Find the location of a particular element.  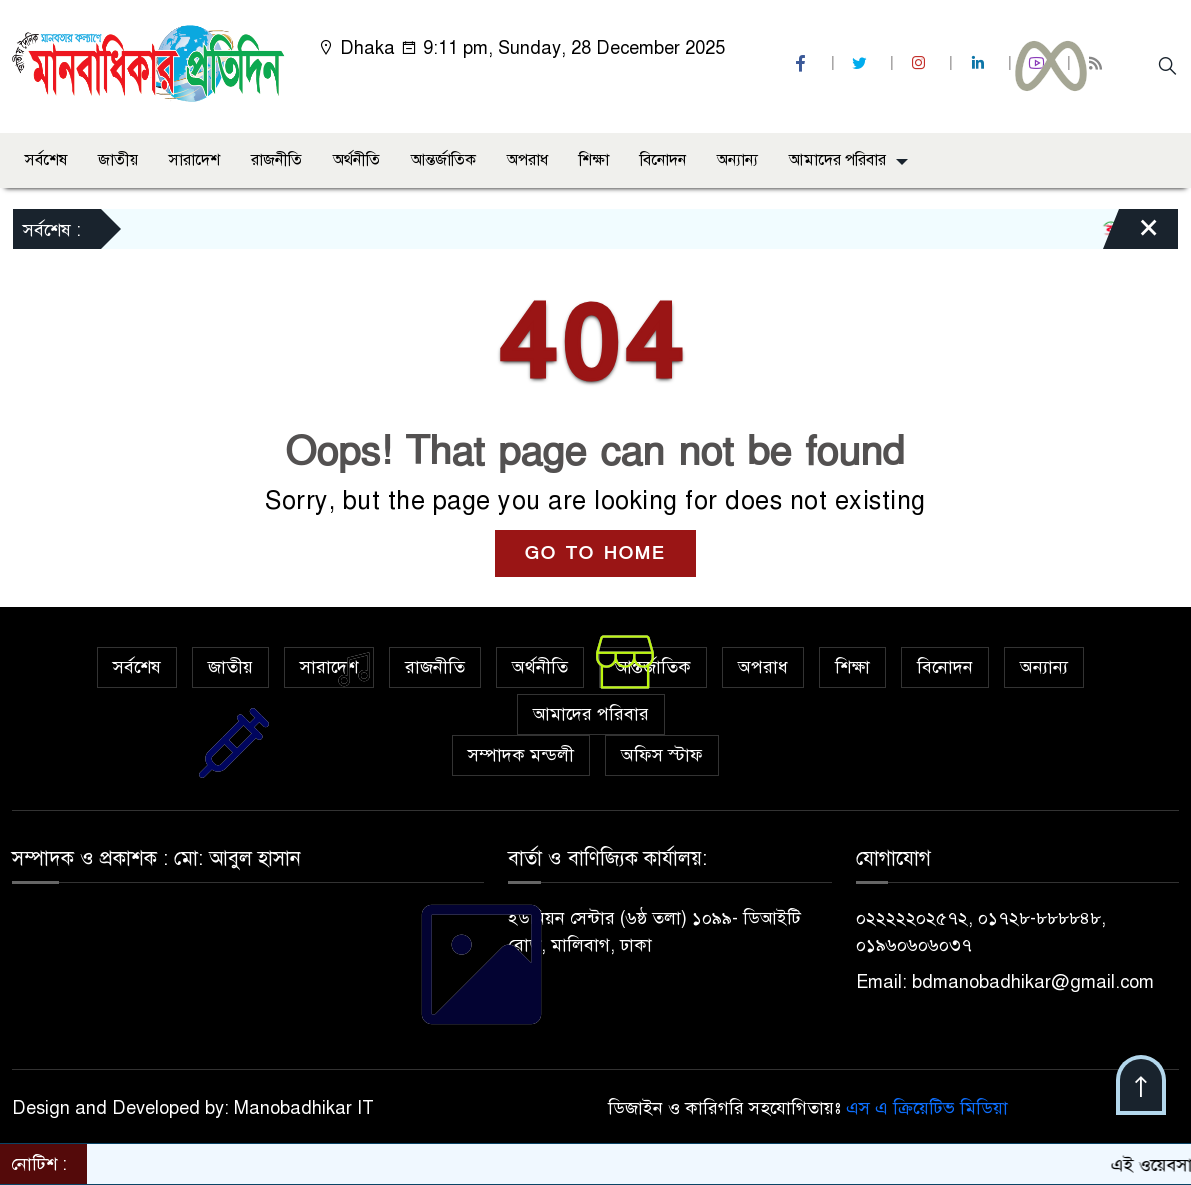

view image or photo is located at coordinates (481, 964).